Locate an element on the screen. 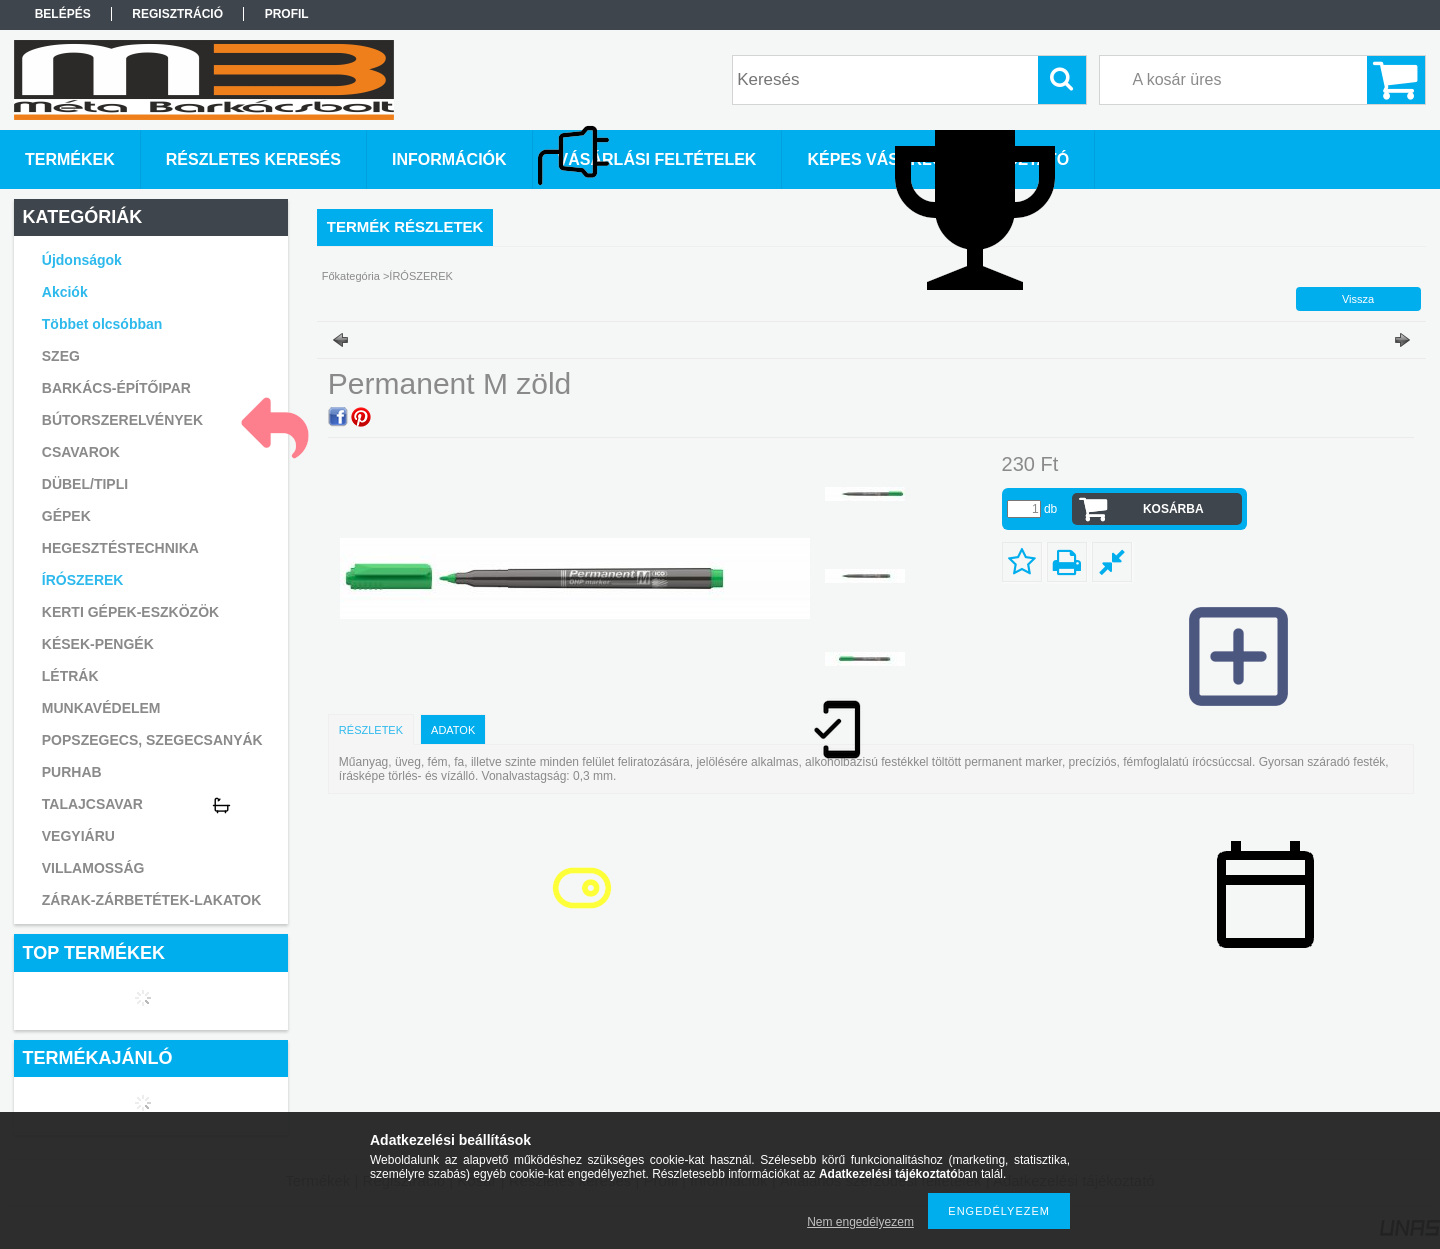 The width and height of the screenshot is (1440, 1249). add a new file to the diff is located at coordinates (1238, 656).